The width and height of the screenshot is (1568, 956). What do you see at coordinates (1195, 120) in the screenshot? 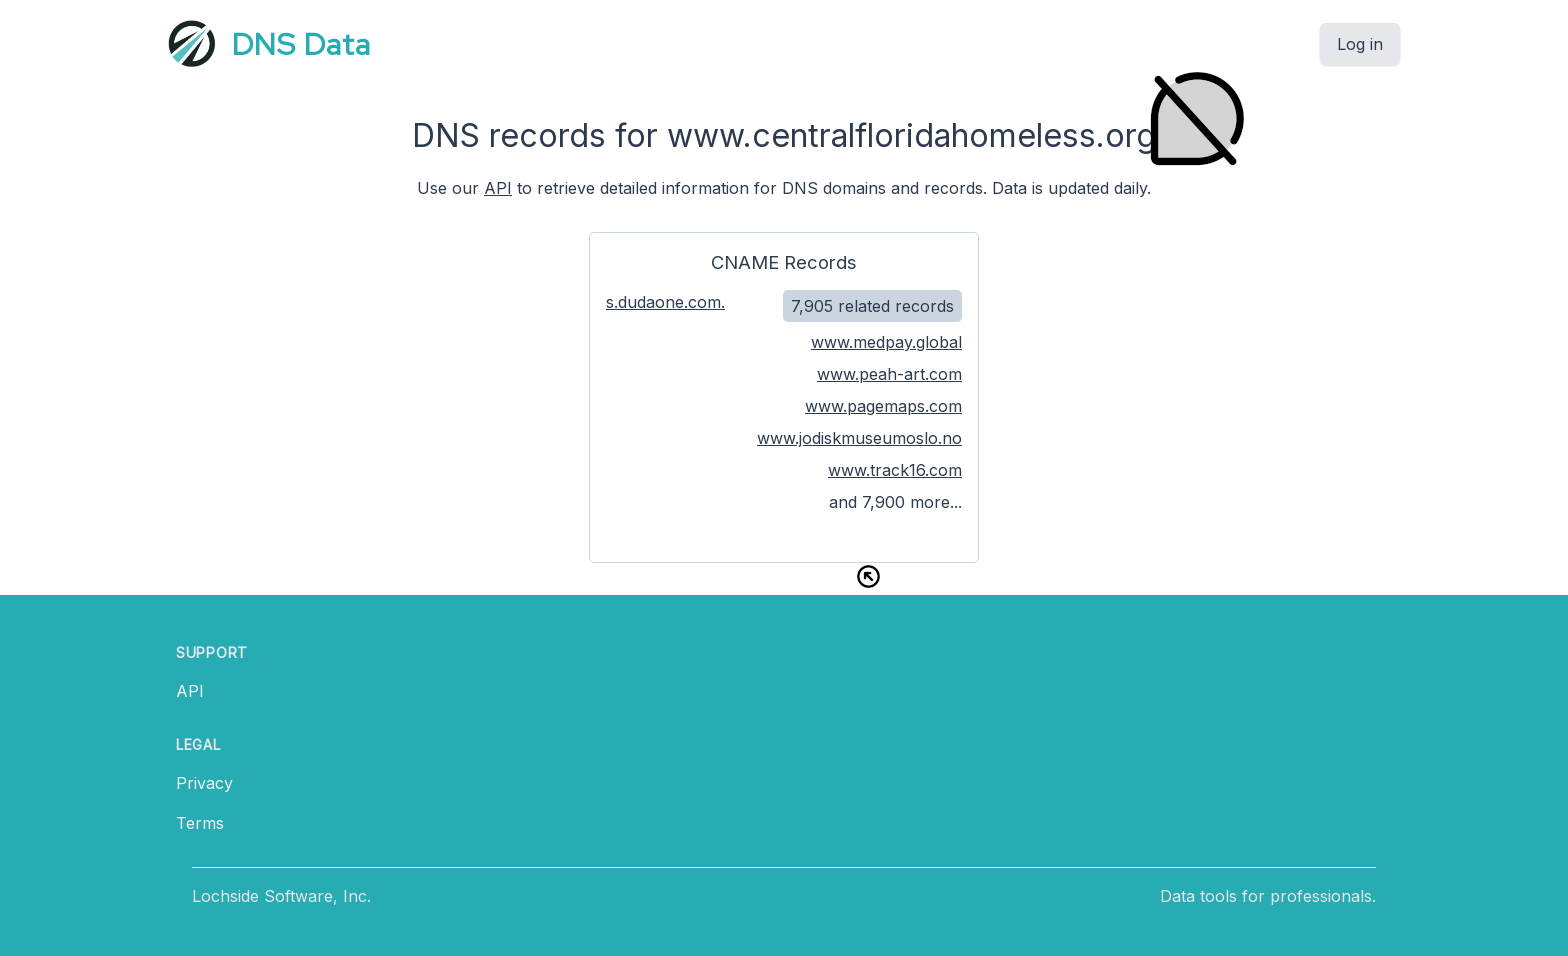
I see `mute or disable chat notifications` at bounding box center [1195, 120].